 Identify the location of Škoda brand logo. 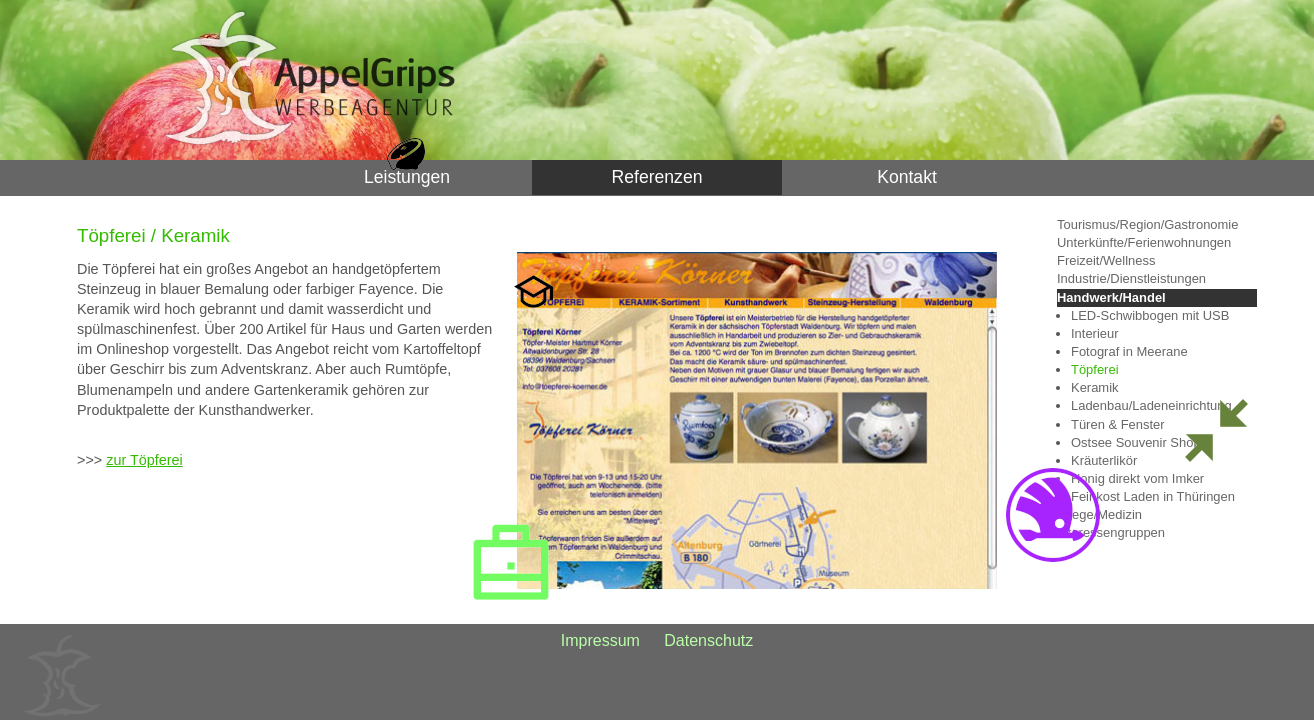
(1053, 515).